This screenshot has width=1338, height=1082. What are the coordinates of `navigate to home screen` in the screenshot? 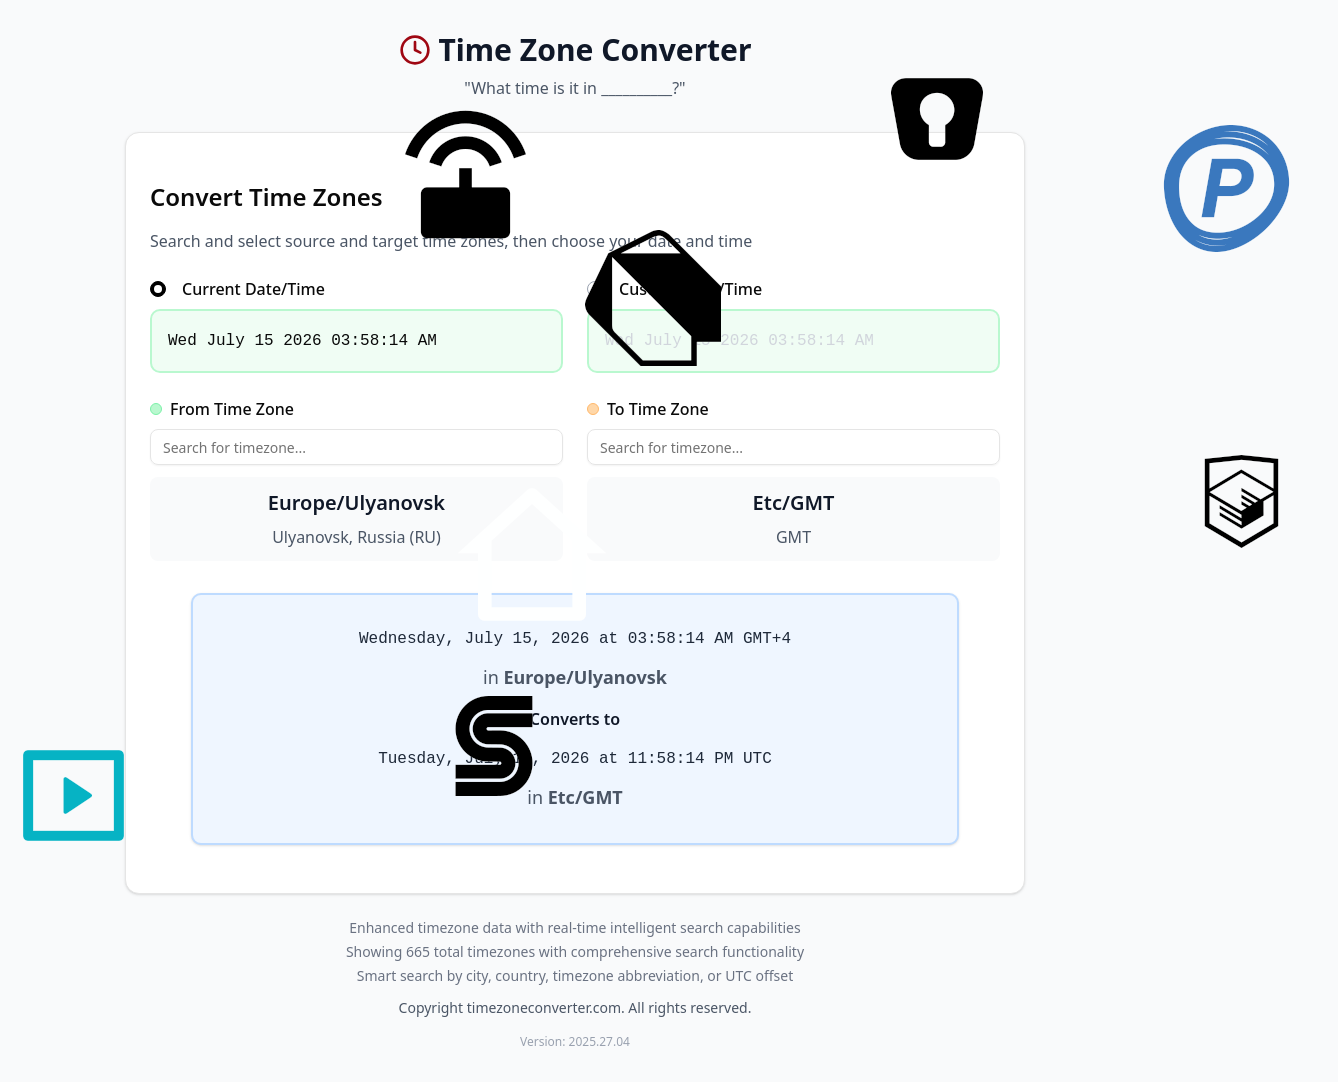 It's located at (532, 560).